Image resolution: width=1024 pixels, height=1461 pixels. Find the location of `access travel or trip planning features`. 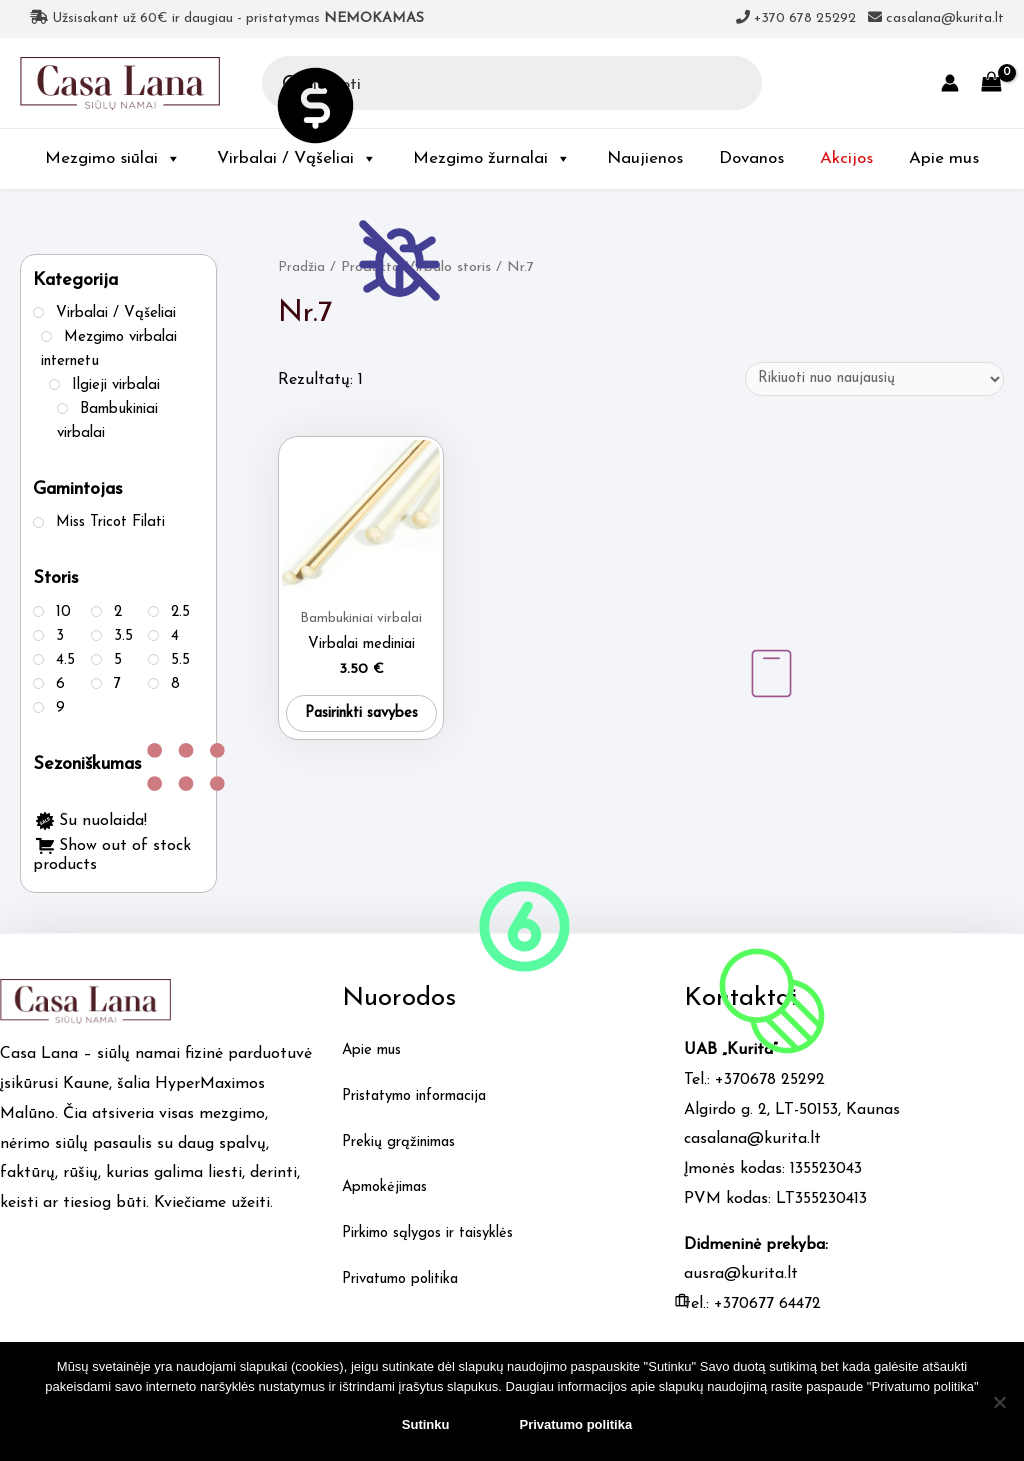

access travel or trip planning features is located at coordinates (682, 1301).